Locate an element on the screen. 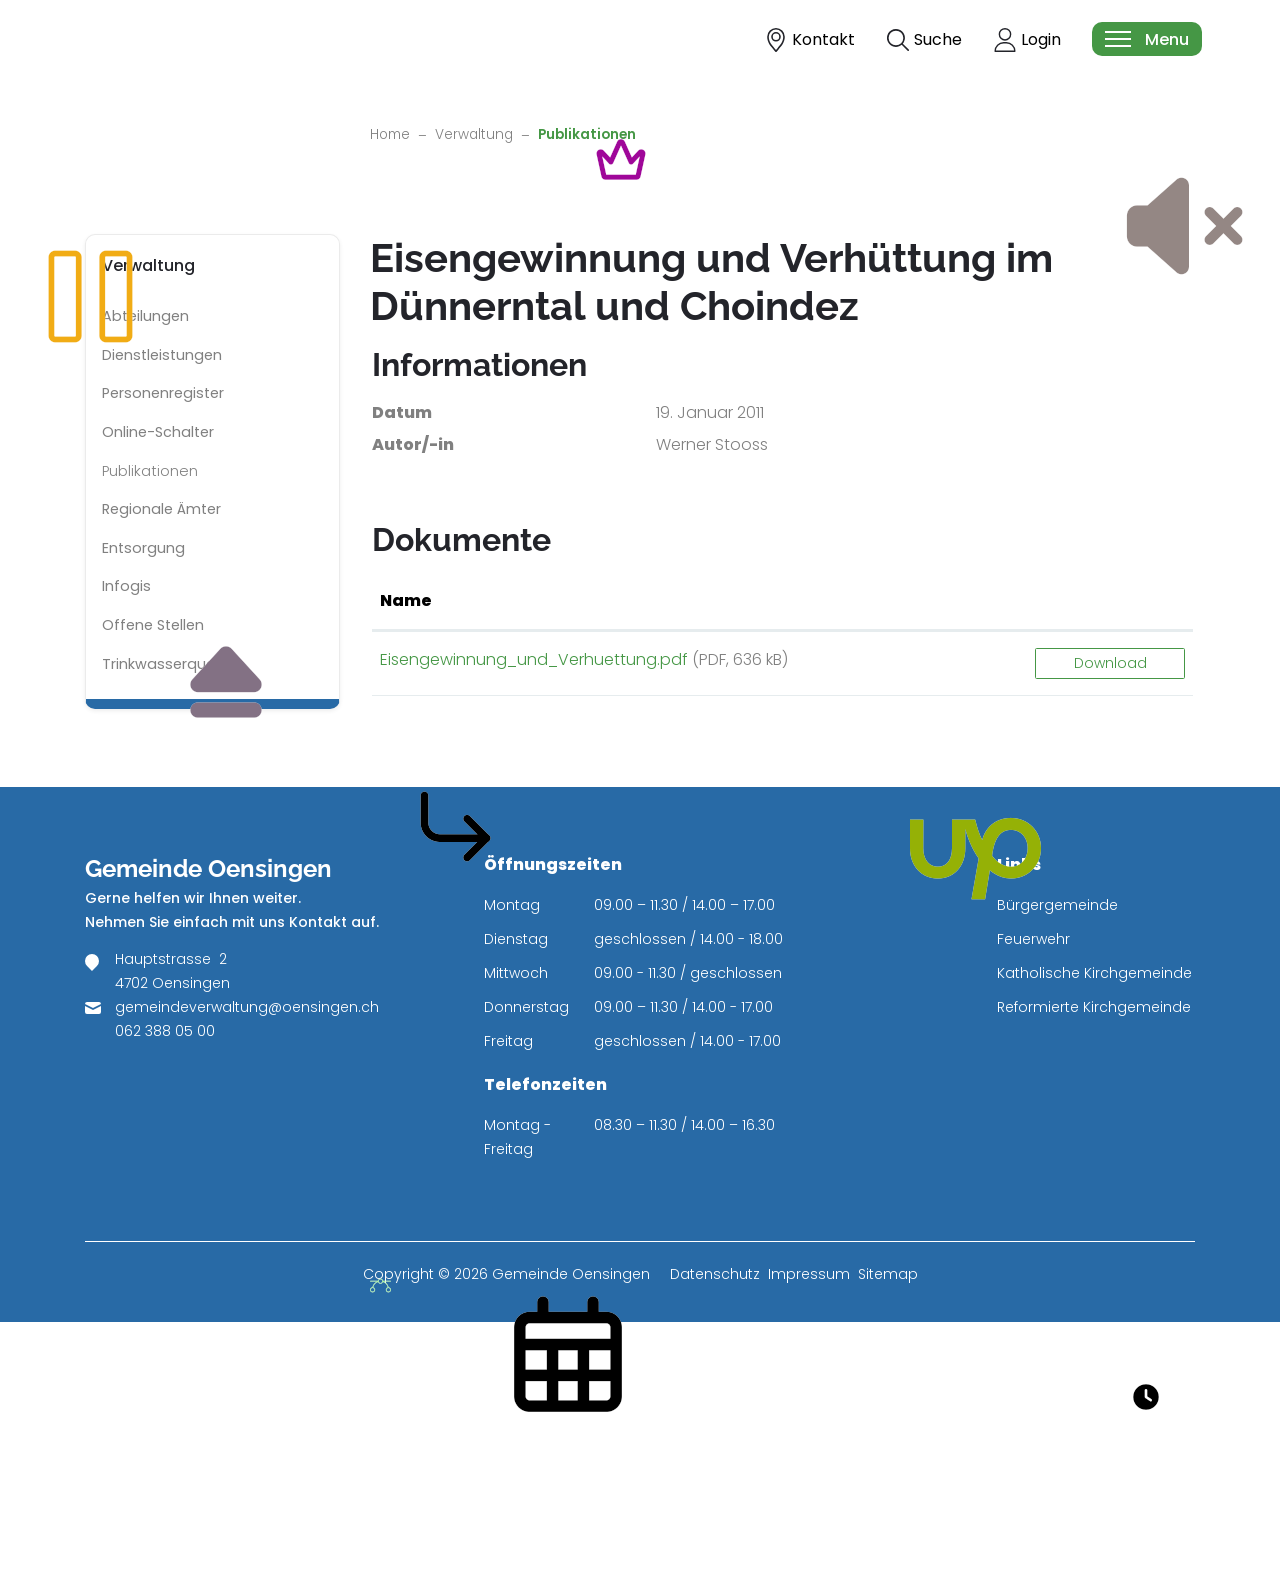 The width and height of the screenshot is (1280, 1585). reply to a message or comment is located at coordinates (455, 826).